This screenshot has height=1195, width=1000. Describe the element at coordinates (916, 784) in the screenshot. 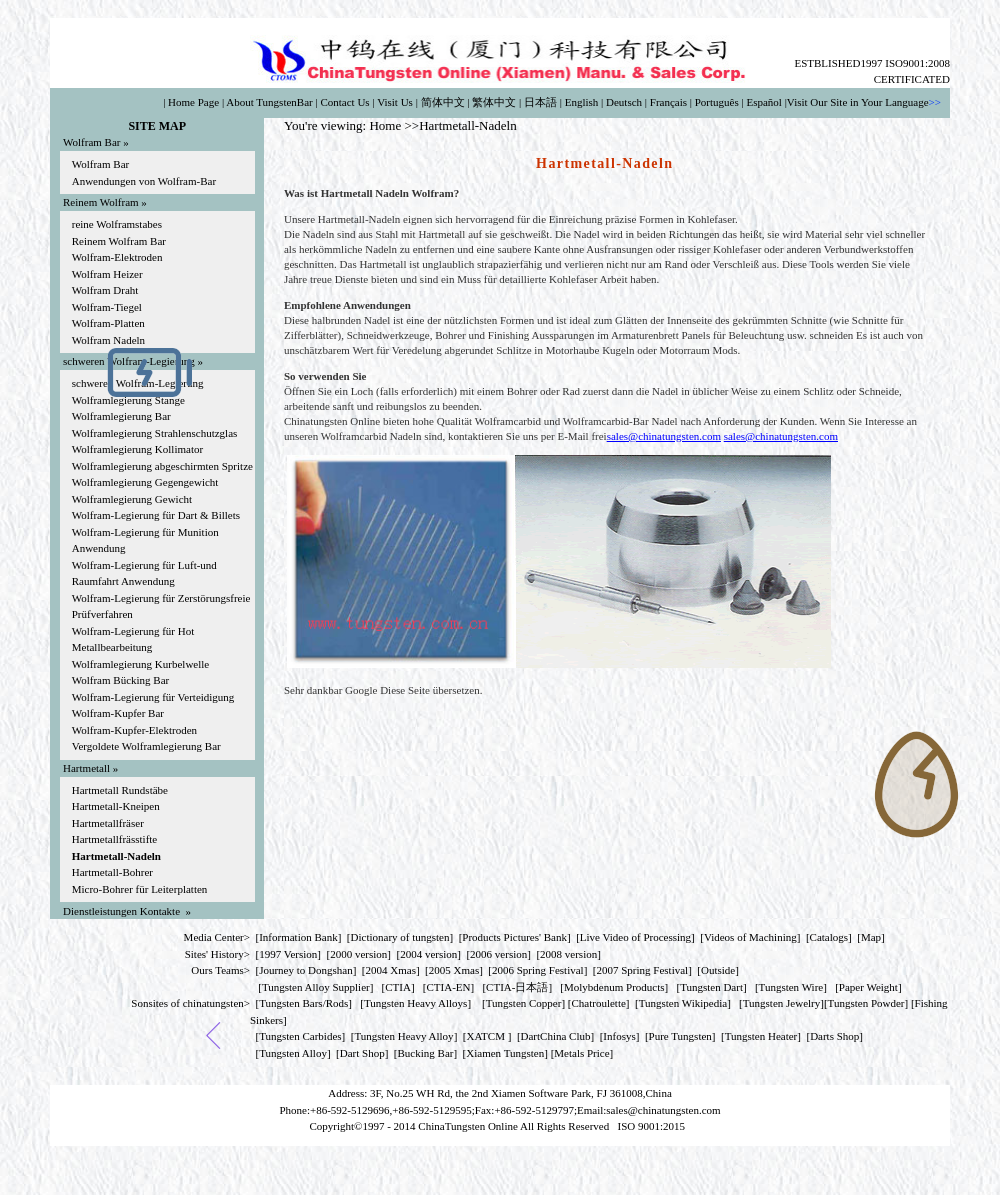

I see `indicates a cracked or broken item` at that location.